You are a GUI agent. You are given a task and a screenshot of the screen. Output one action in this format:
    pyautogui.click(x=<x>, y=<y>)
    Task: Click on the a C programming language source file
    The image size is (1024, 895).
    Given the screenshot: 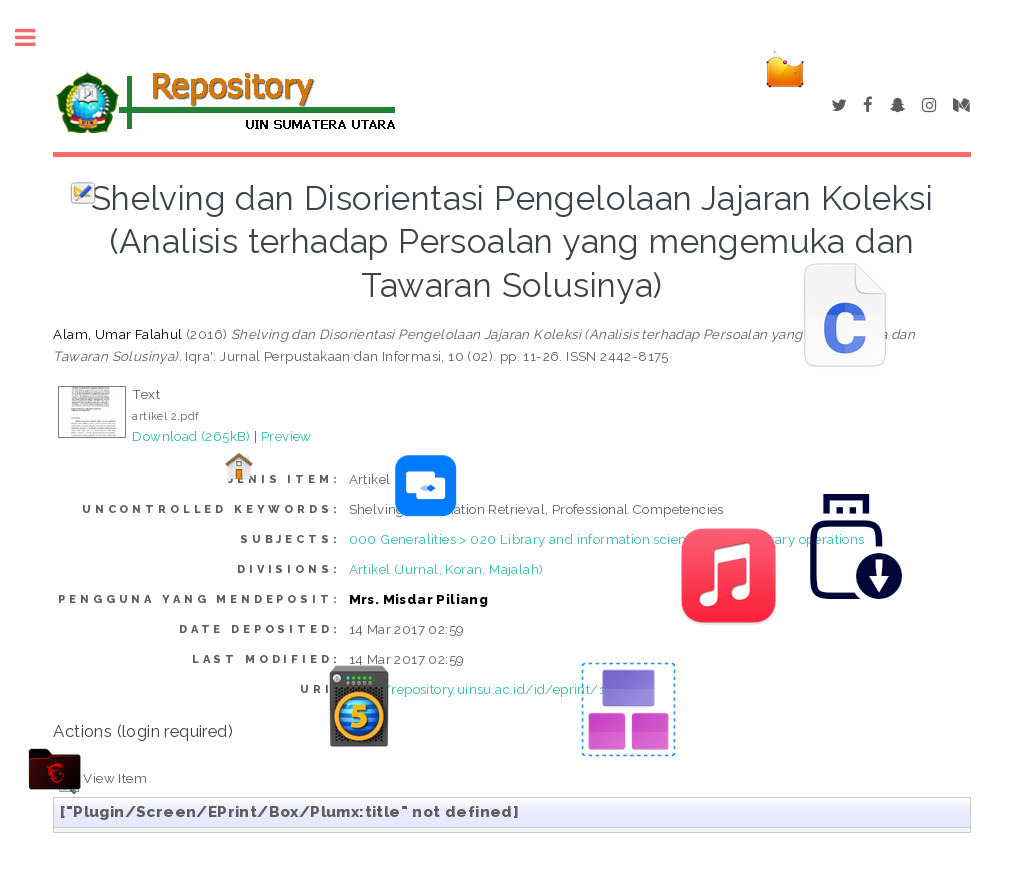 What is the action you would take?
    pyautogui.click(x=845, y=315)
    